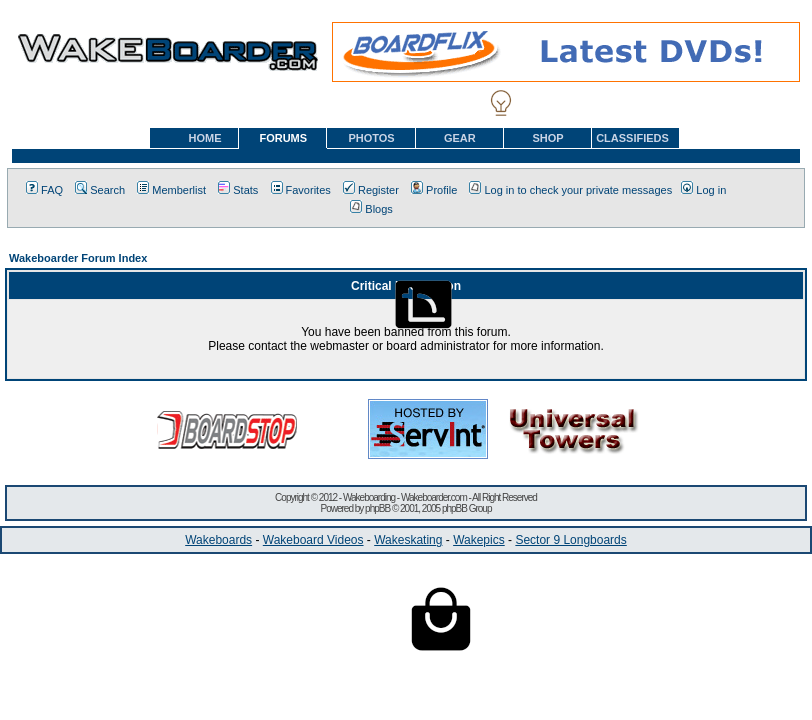 This screenshot has height=720, width=812. I want to click on toggle idea or suggestion feature, so click(501, 103).